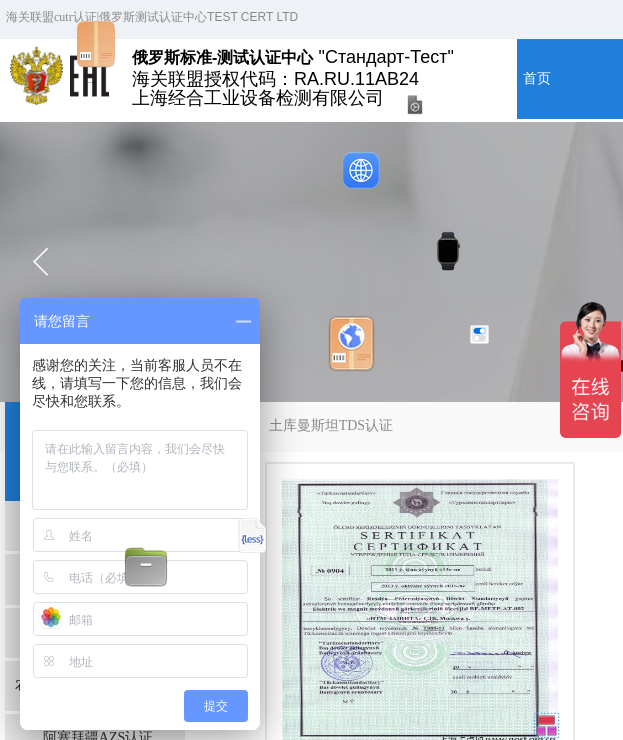  Describe the element at coordinates (448, 251) in the screenshot. I see `apple watch series 7 device icon` at that location.